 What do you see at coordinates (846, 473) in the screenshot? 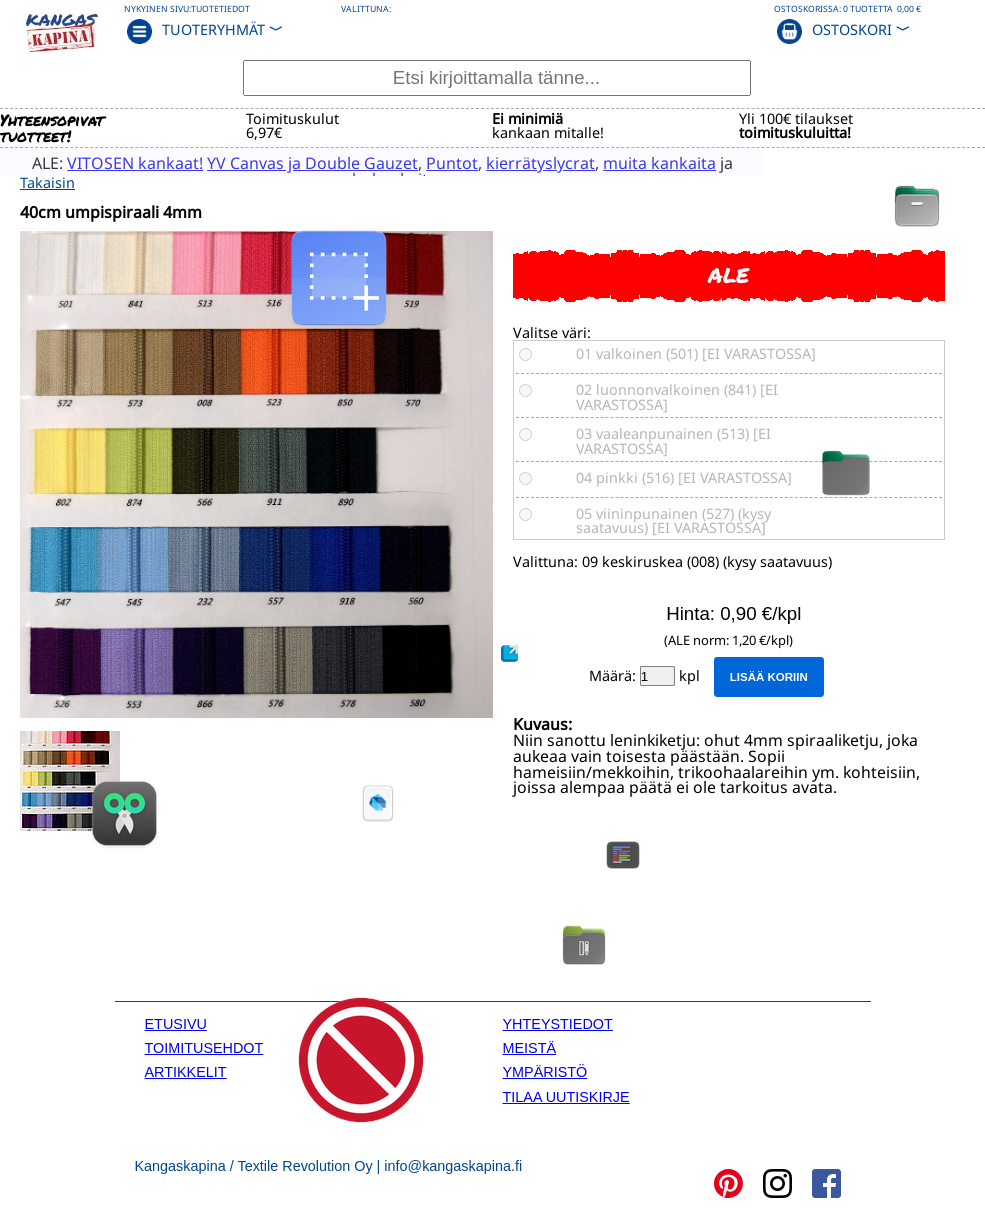
I see `open folder to view contents` at bounding box center [846, 473].